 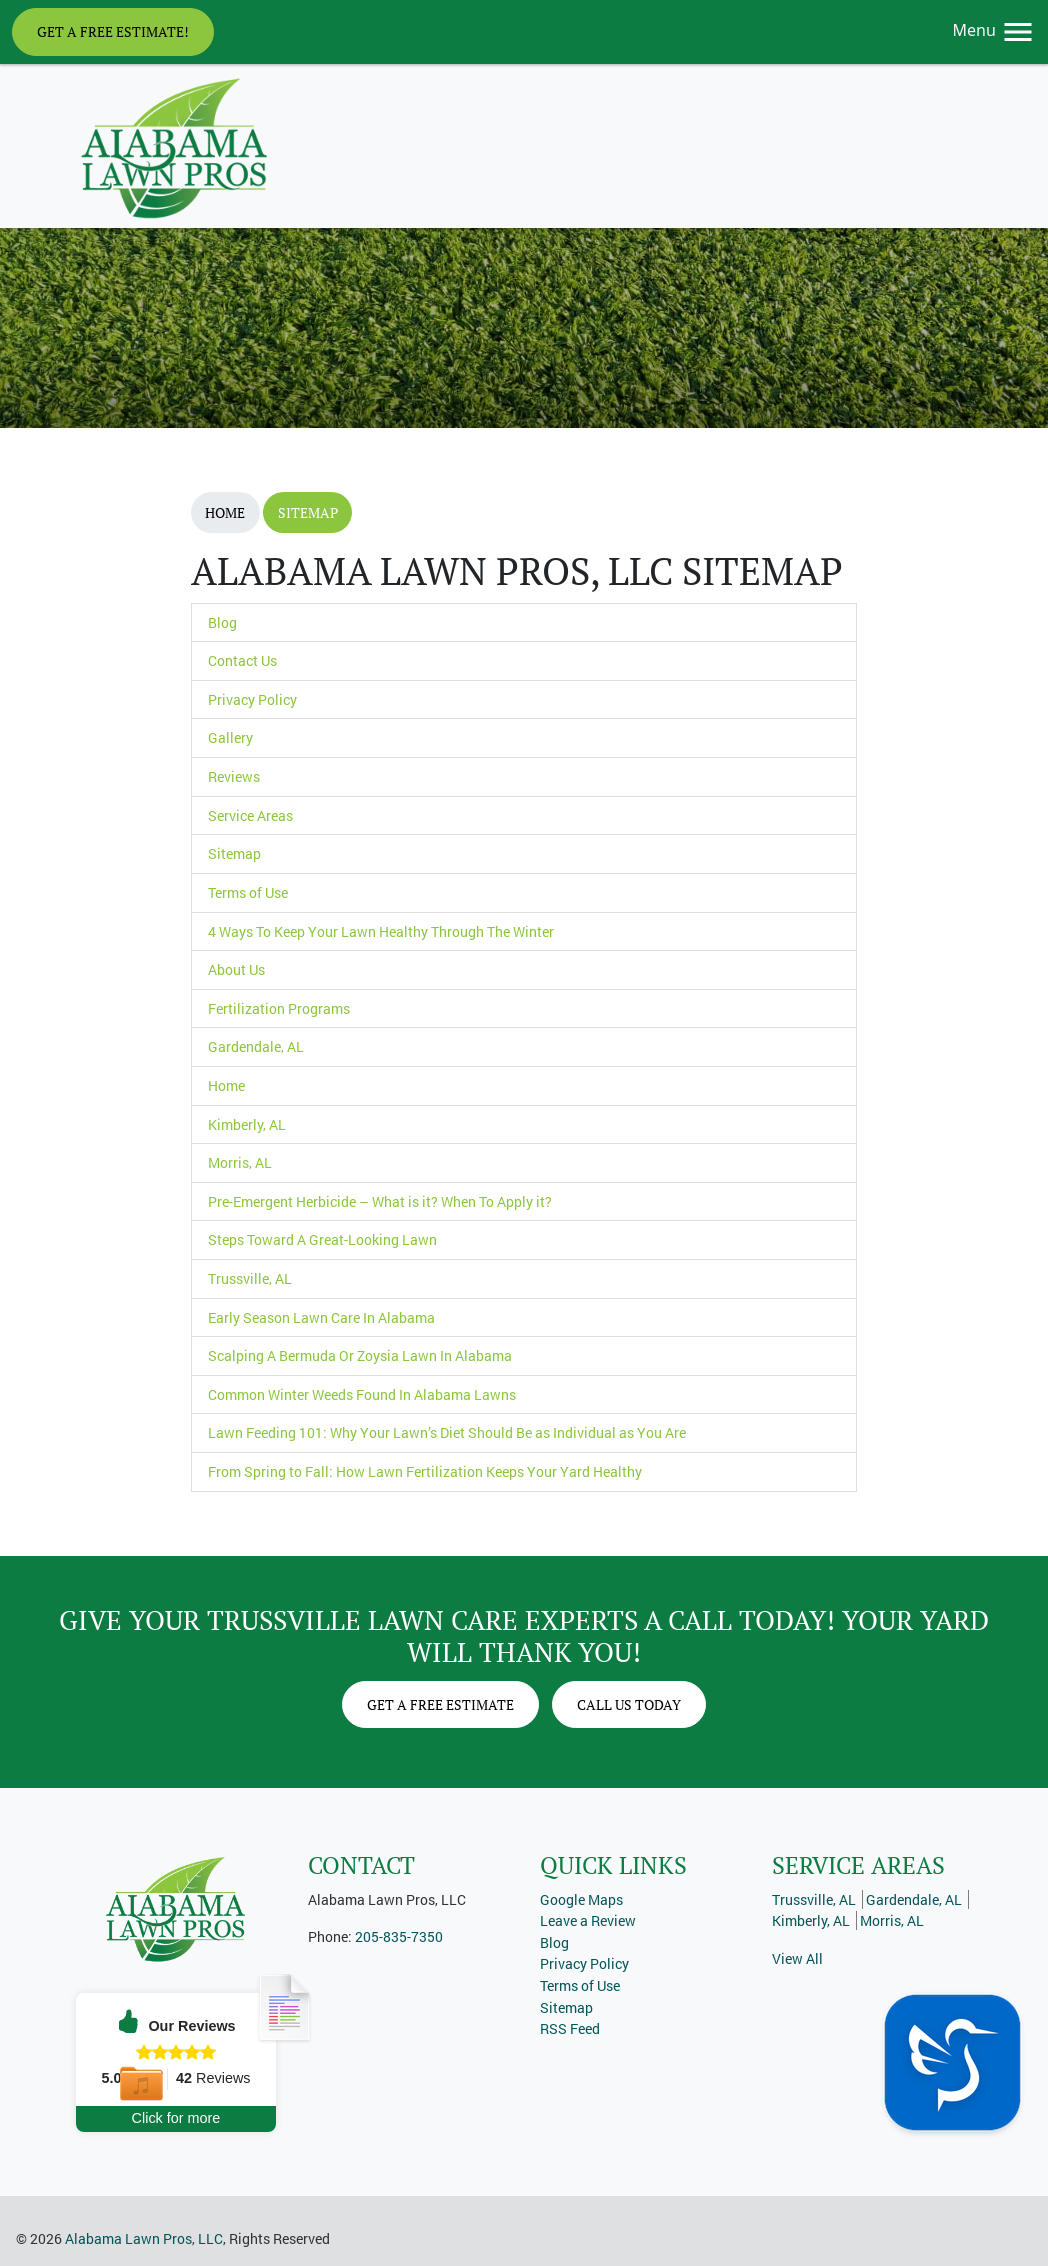 What do you see at coordinates (284, 2008) in the screenshot?
I see `a script or code file` at bounding box center [284, 2008].